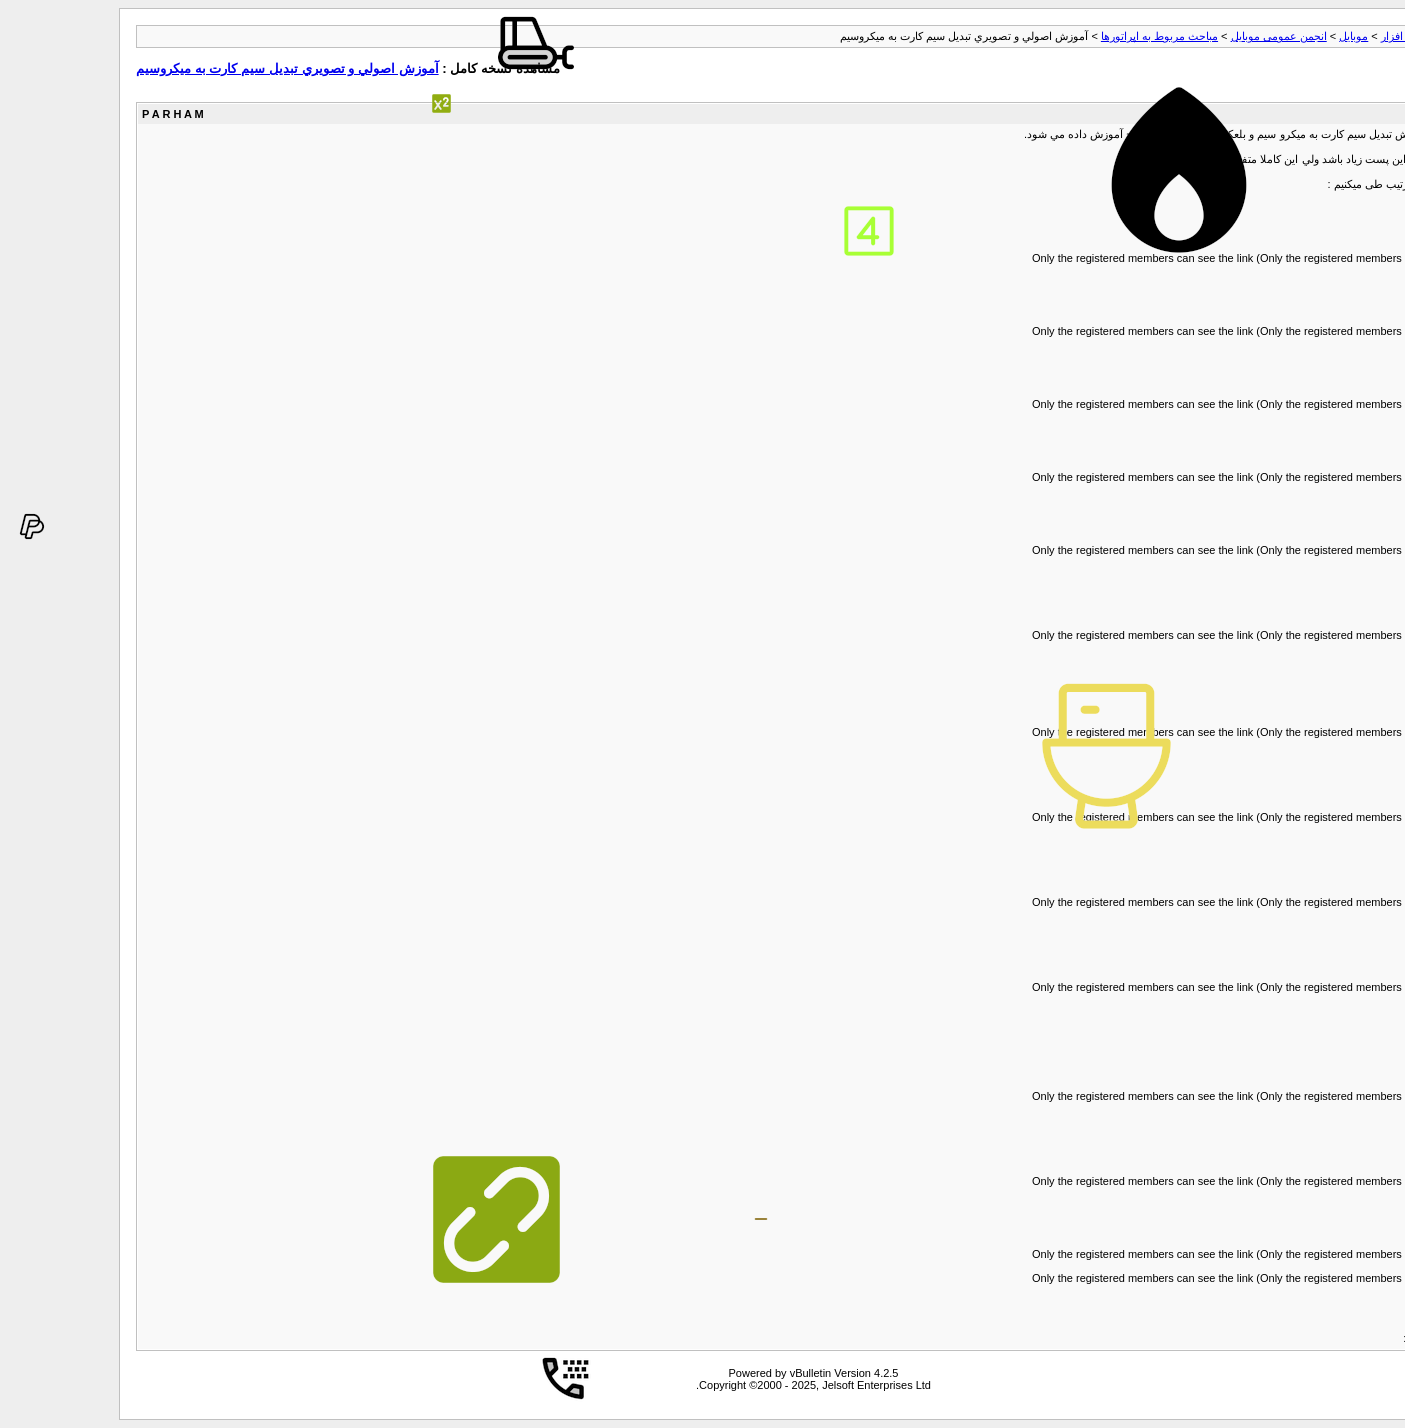 The height and width of the screenshot is (1428, 1405). I want to click on indicates restroom or bathroom location, so click(1106, 753).